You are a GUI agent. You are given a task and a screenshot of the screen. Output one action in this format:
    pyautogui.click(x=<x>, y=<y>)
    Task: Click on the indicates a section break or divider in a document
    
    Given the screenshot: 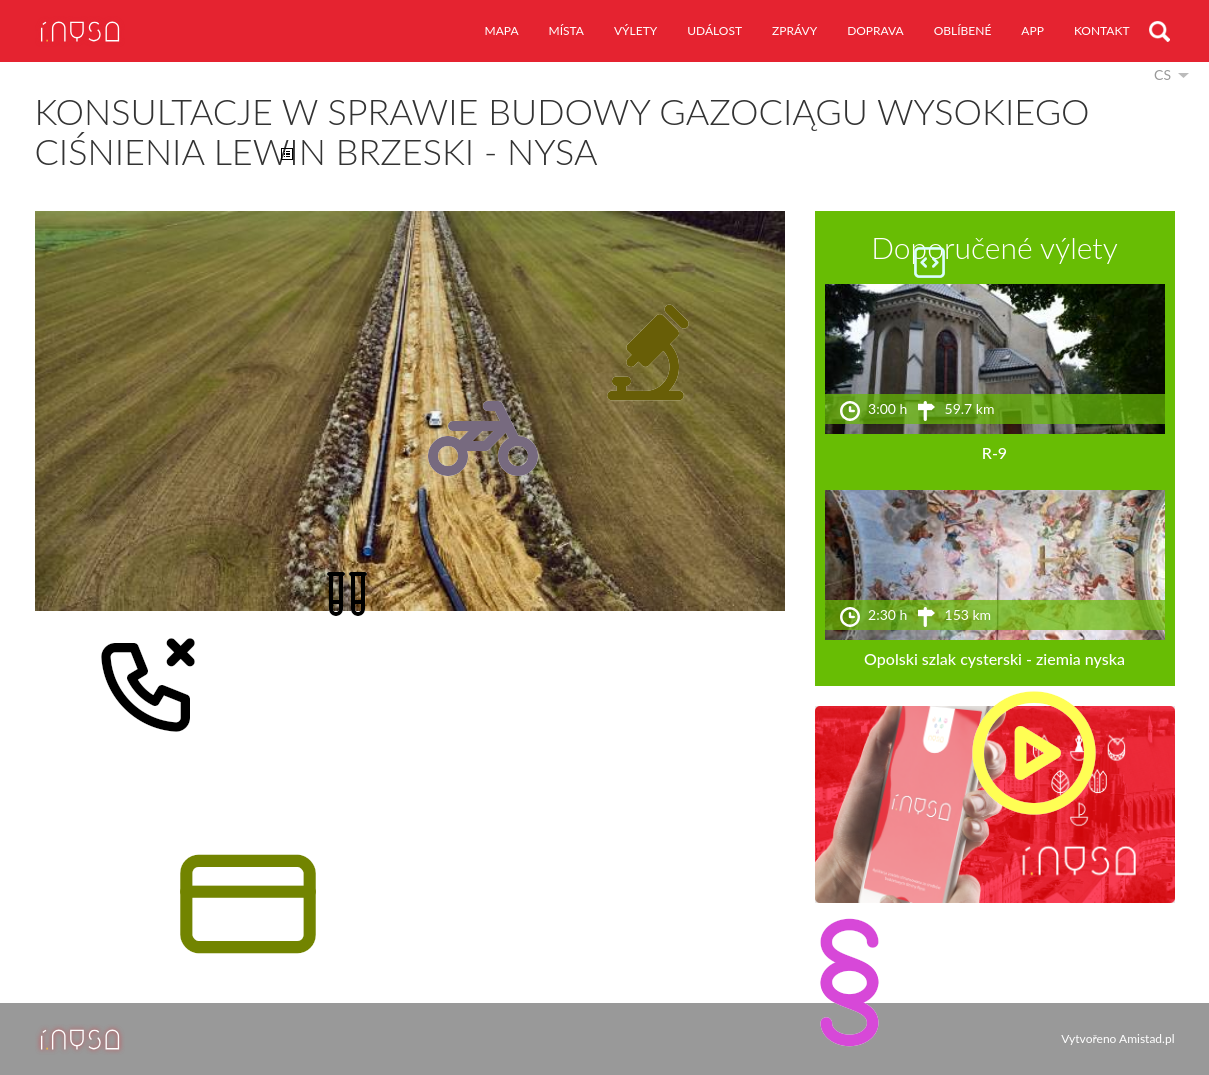 What is the action you would take?
    pyautogui.click(x=849, y=982)
    